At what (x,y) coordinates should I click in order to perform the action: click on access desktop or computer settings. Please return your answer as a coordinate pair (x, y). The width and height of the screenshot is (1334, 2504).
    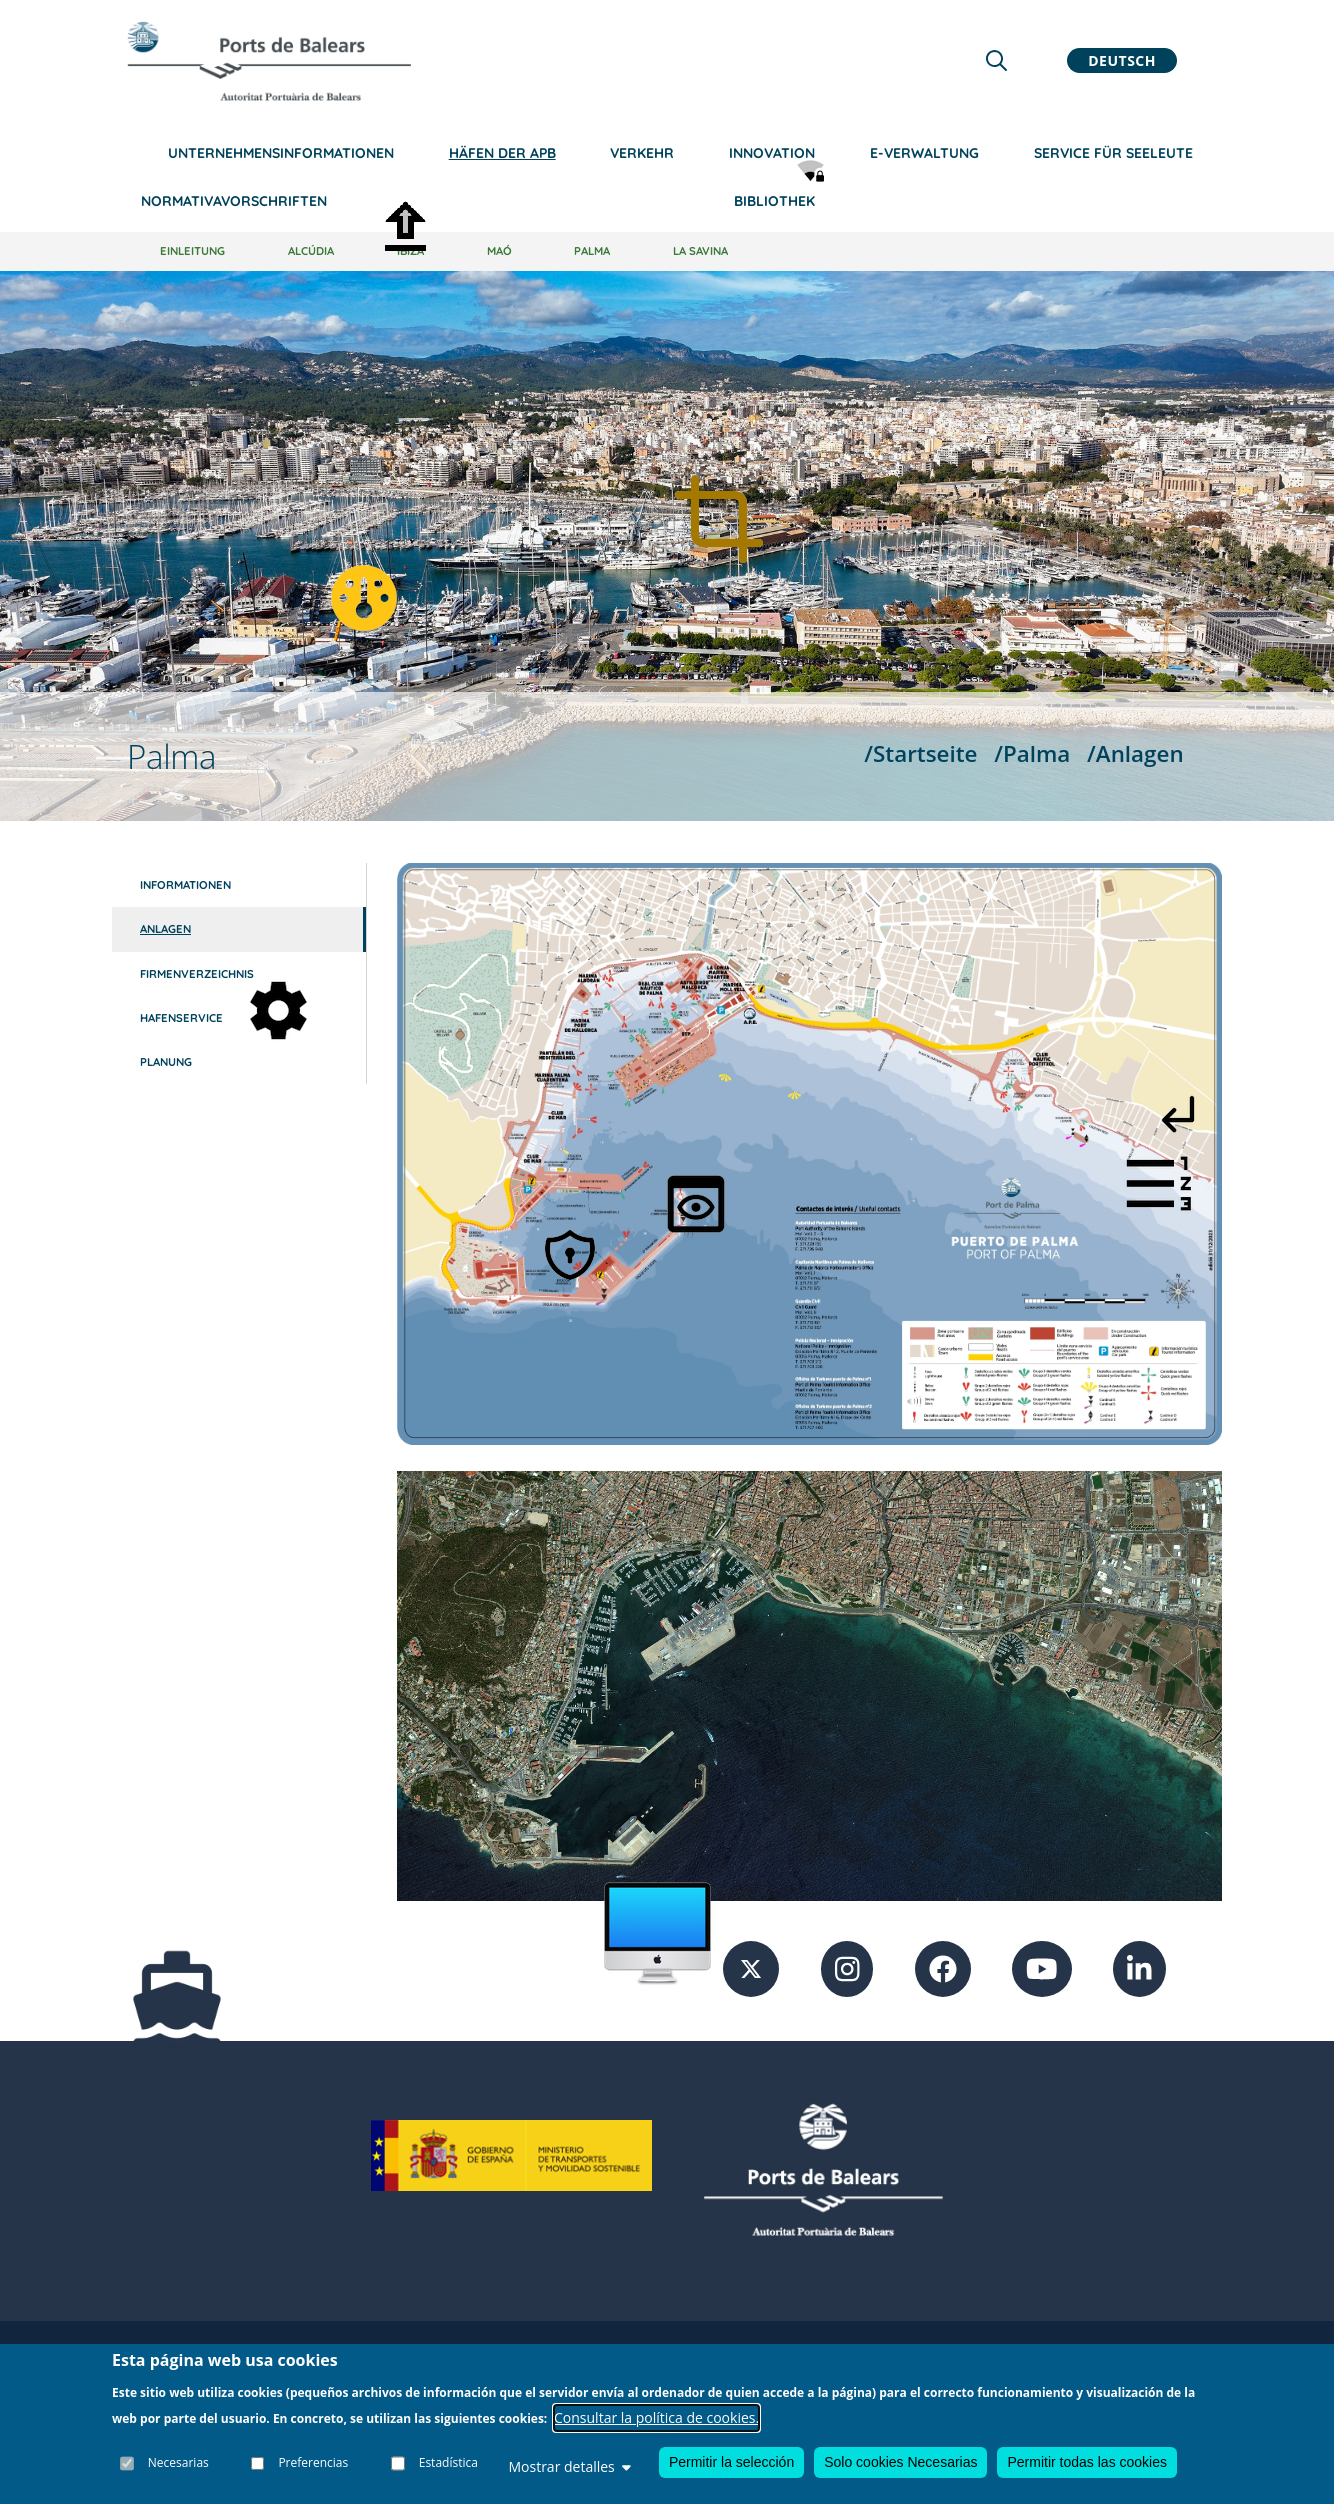
    Looking at the image, I should click on (657, 1933).